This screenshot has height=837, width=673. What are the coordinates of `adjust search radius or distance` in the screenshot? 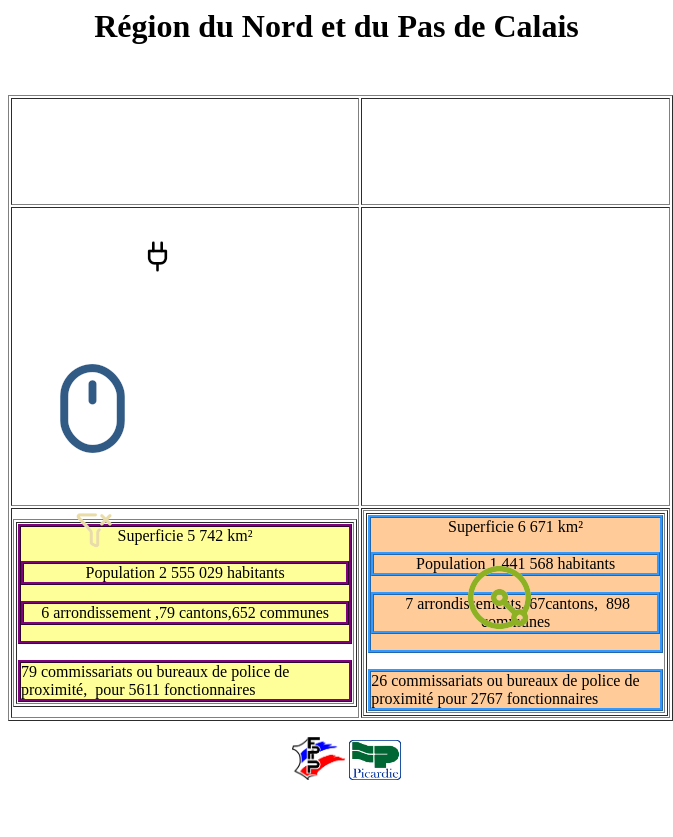 It's located at (499, 597).